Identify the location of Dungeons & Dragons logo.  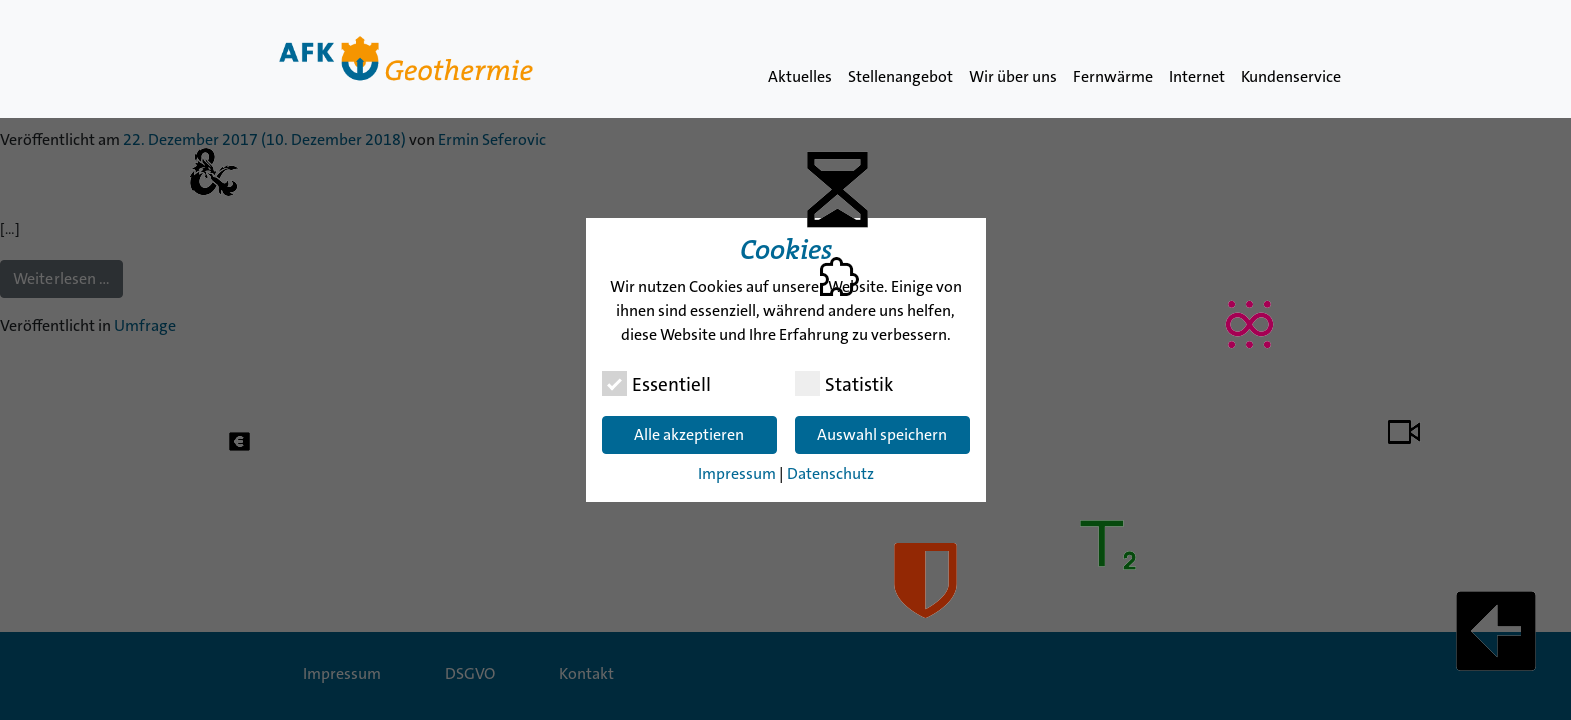
(214, 172).